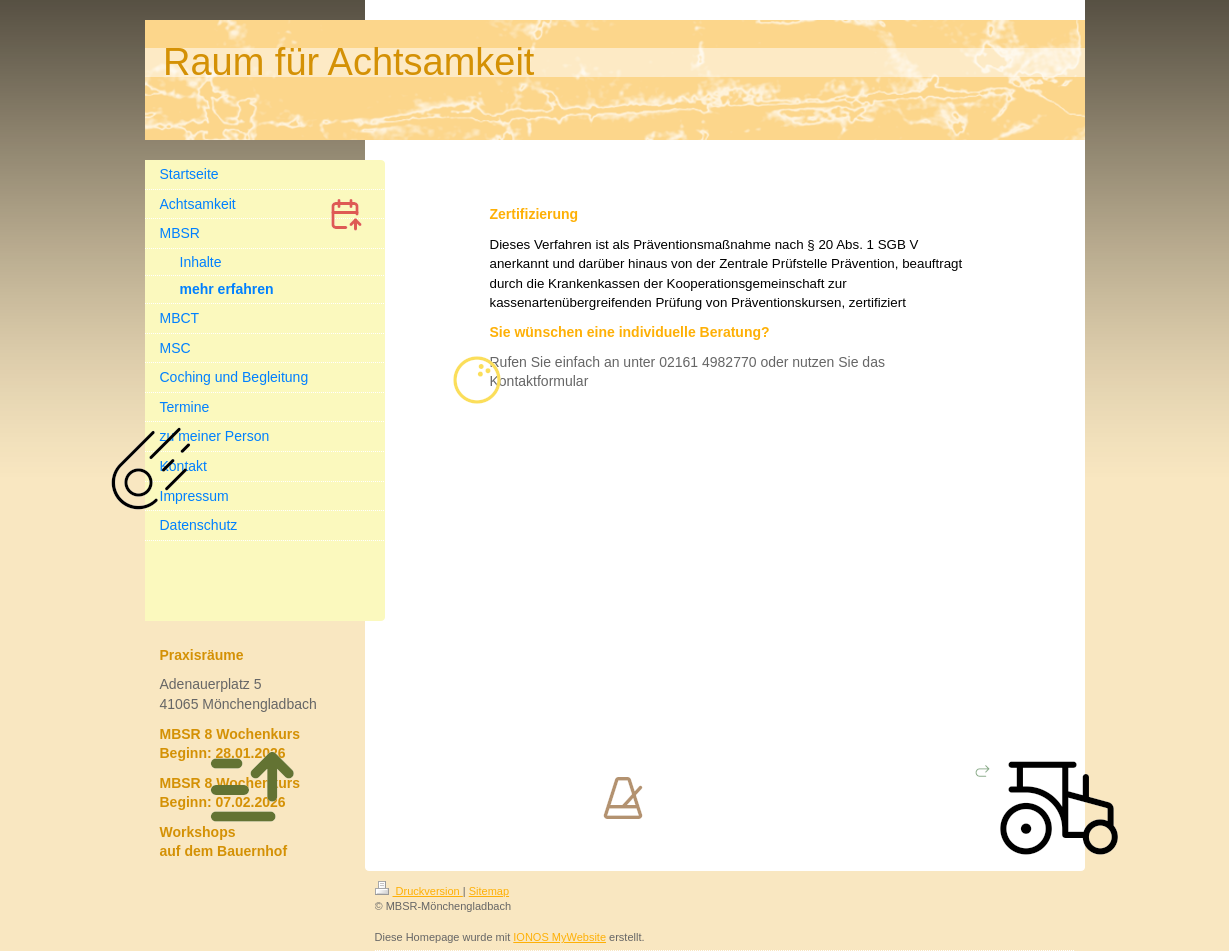 This screenshot has width=1229, height=951. What do you see at coordinates (477, 380) in the screenshot?
I see `access bowling game or activity` at bounding box center [477, 380].